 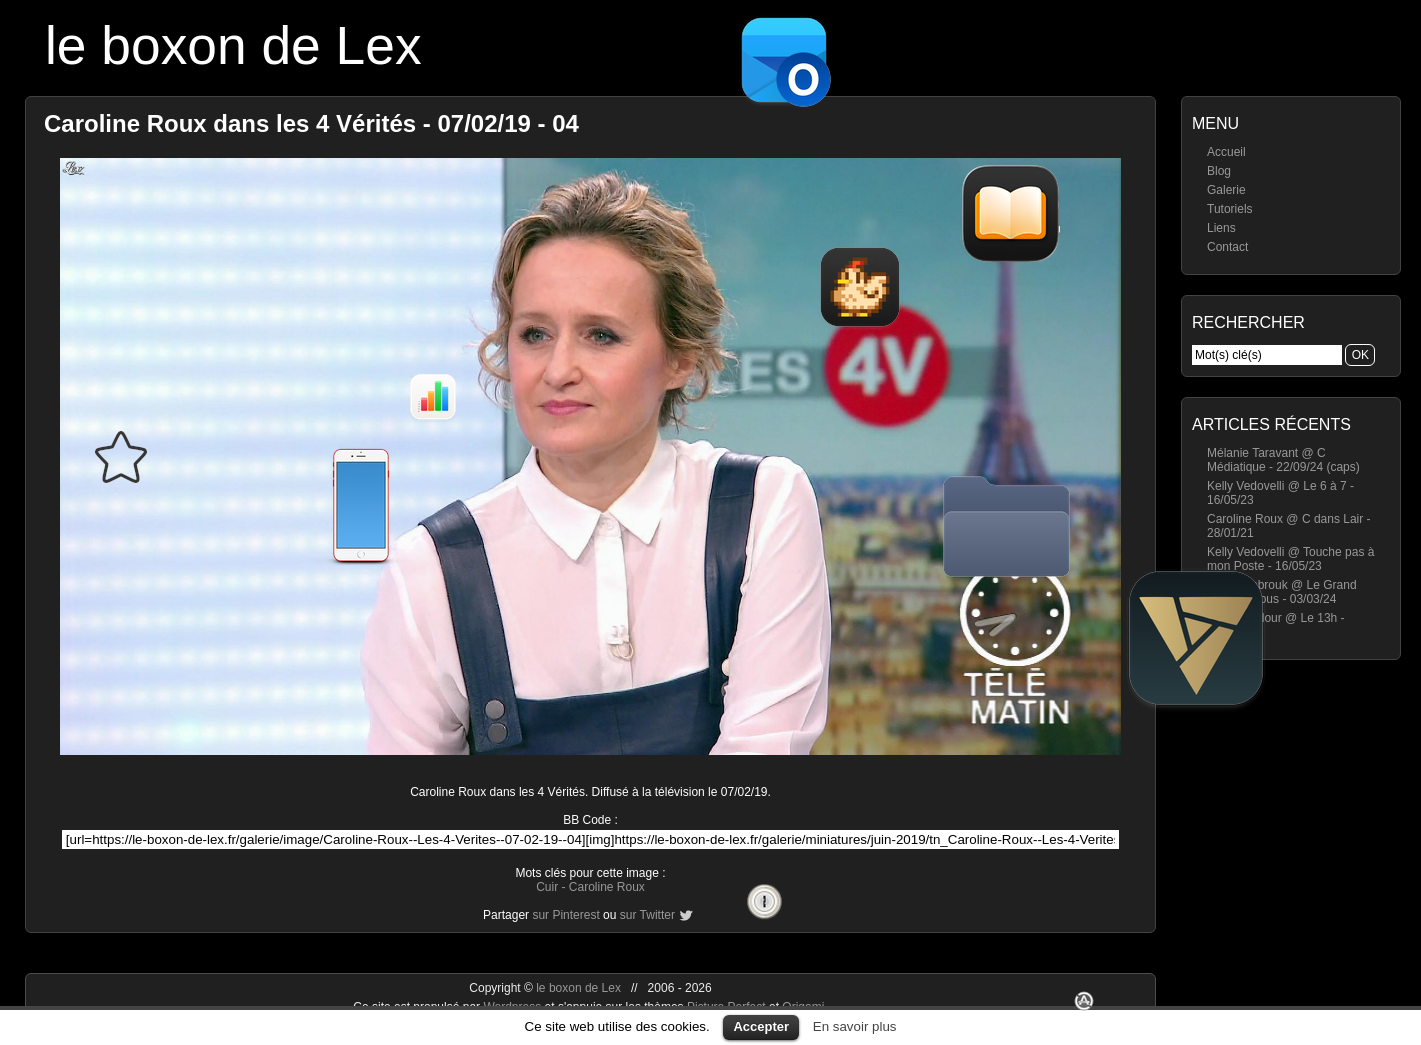 I want to click on open the passwords app, so click(x=764, y=901).